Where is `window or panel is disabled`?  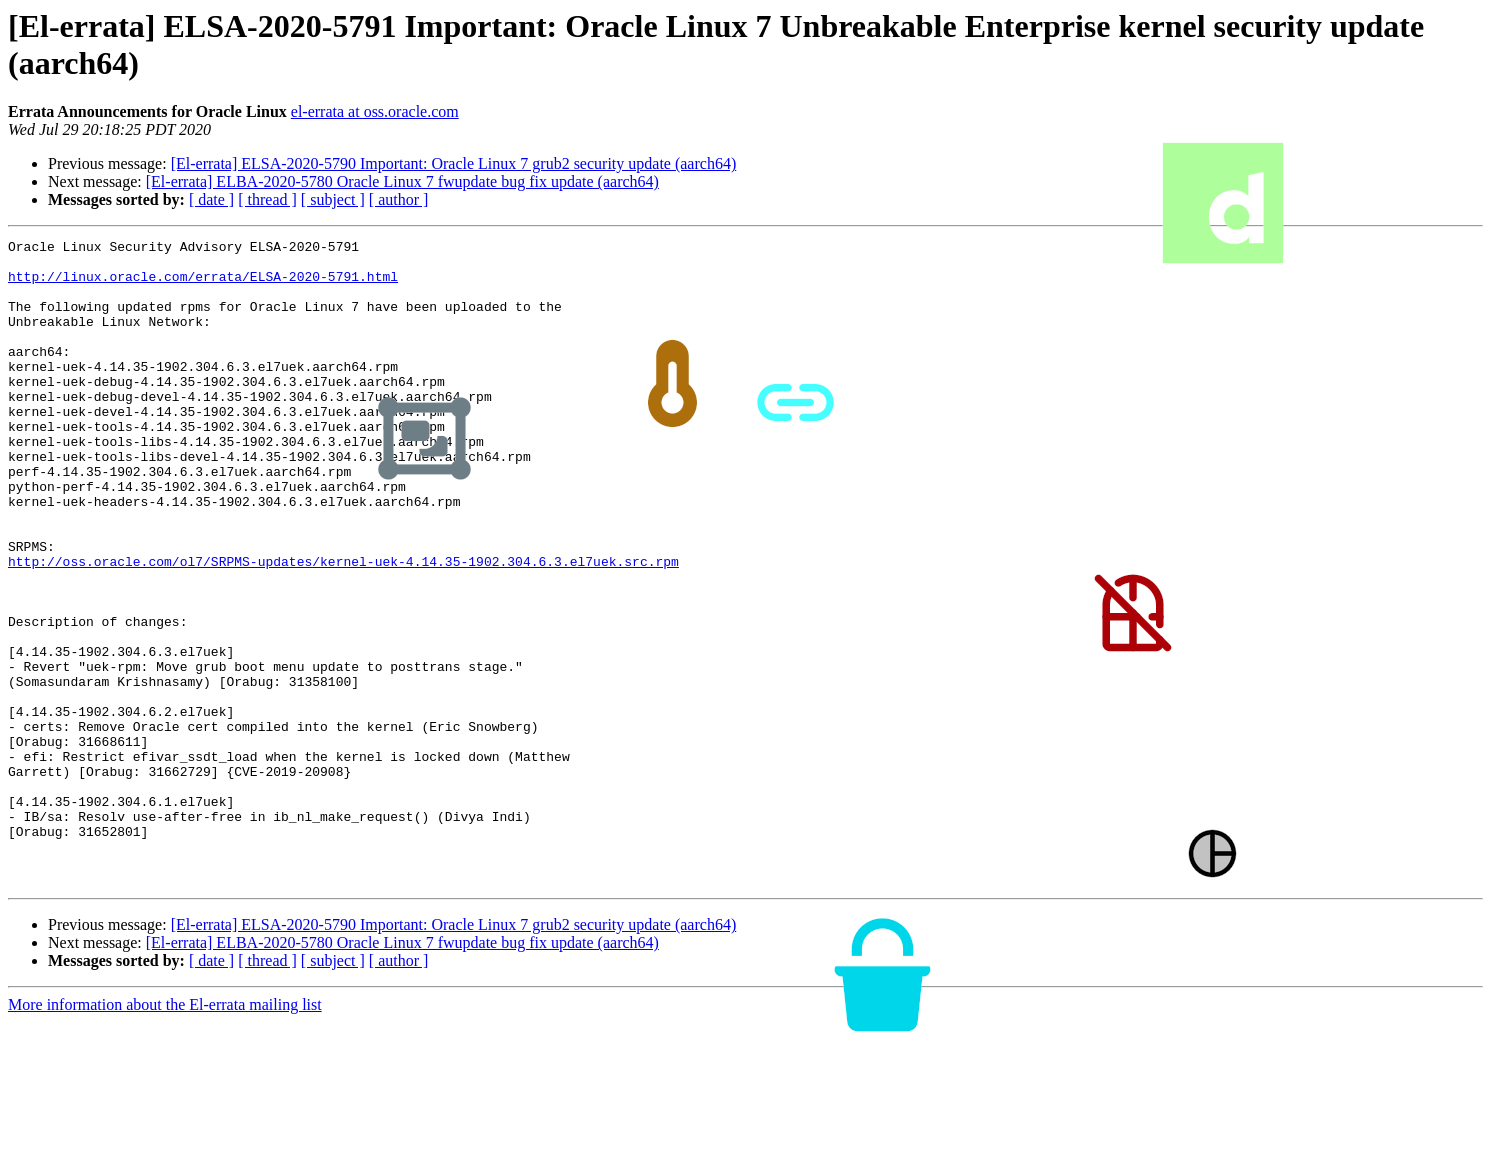 window or panel is disabled is located at coordinates (1133, 613).